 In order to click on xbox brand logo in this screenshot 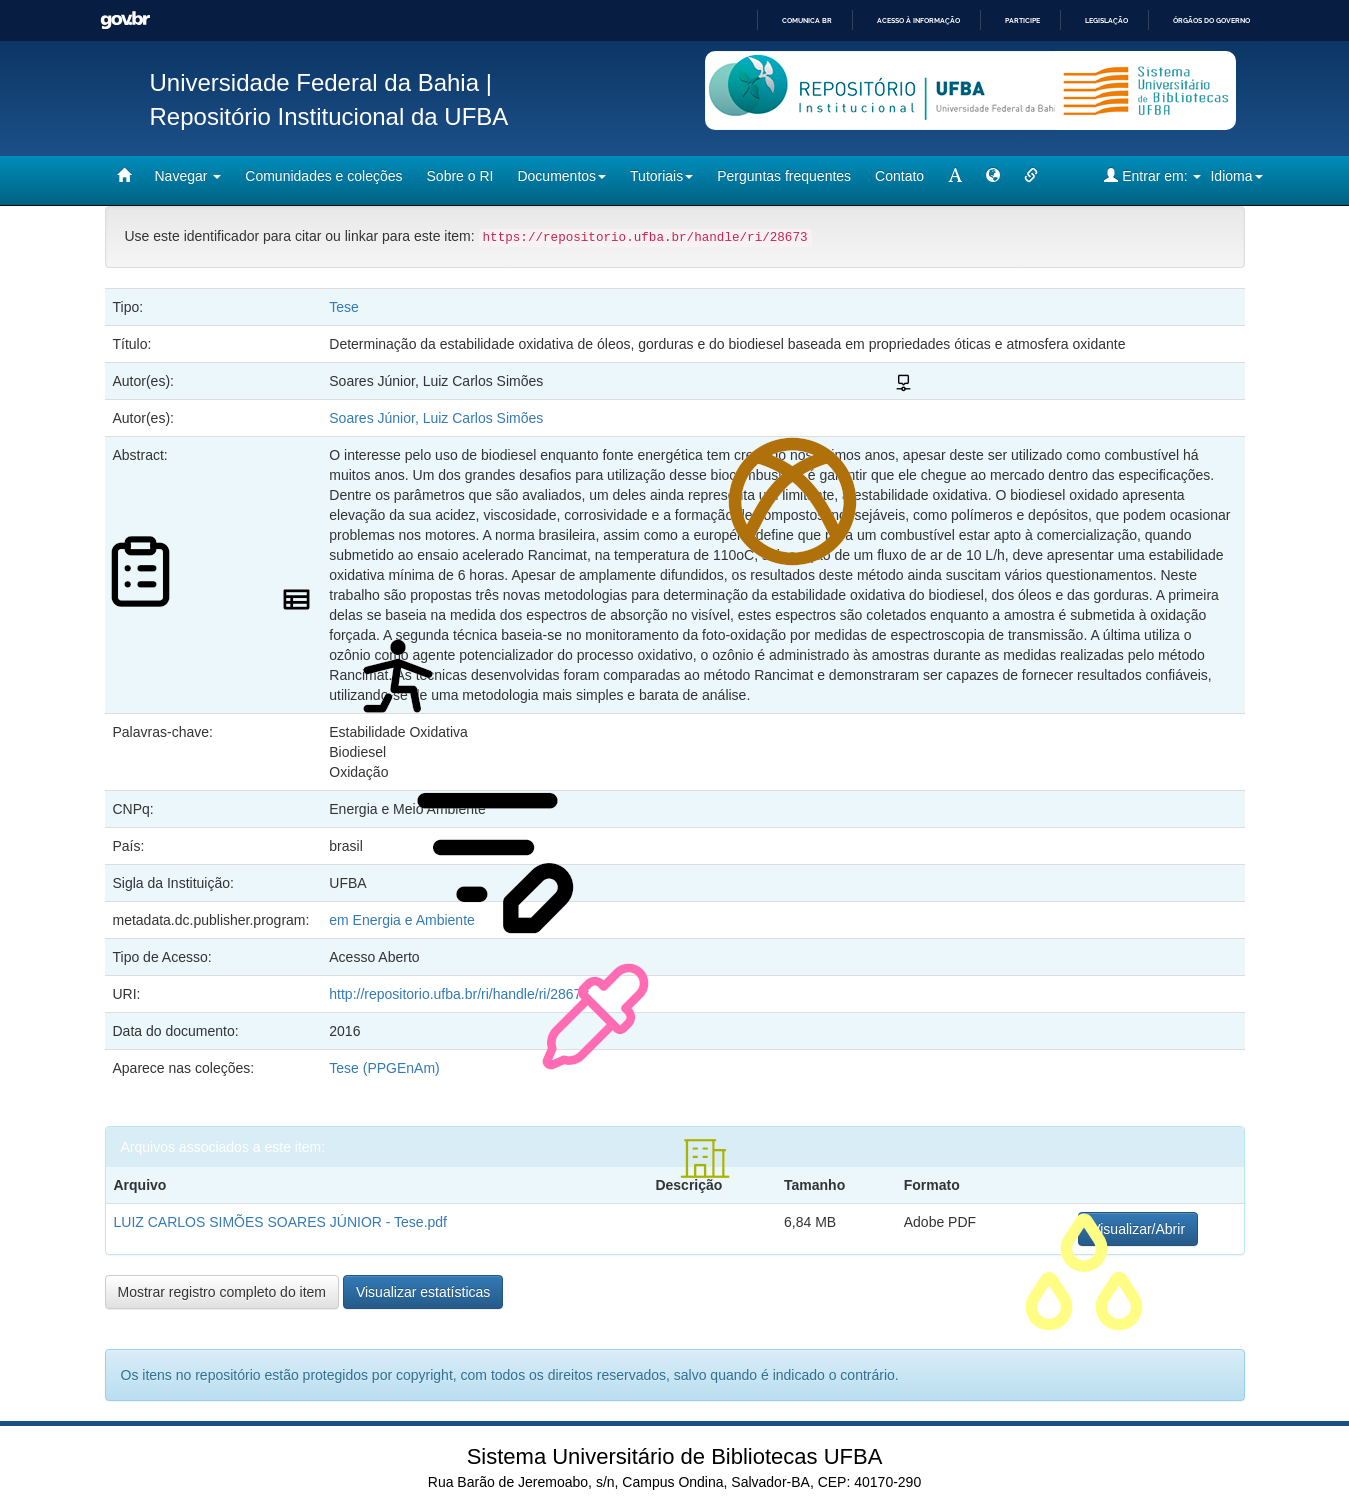, I will do `click(792, 501)`.